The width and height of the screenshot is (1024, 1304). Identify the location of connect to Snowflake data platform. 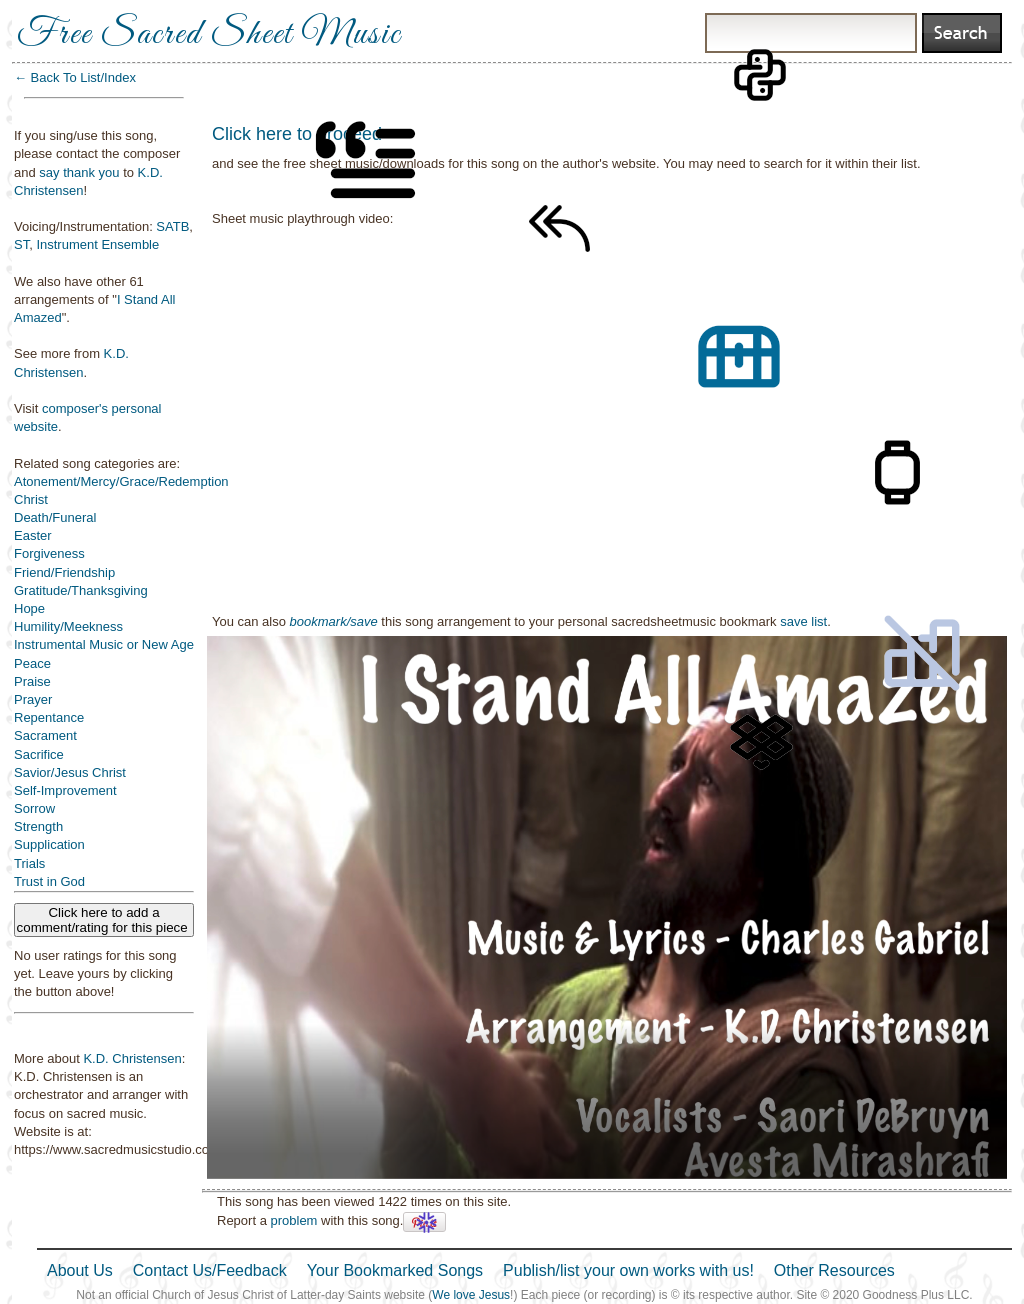
(426, 1222).